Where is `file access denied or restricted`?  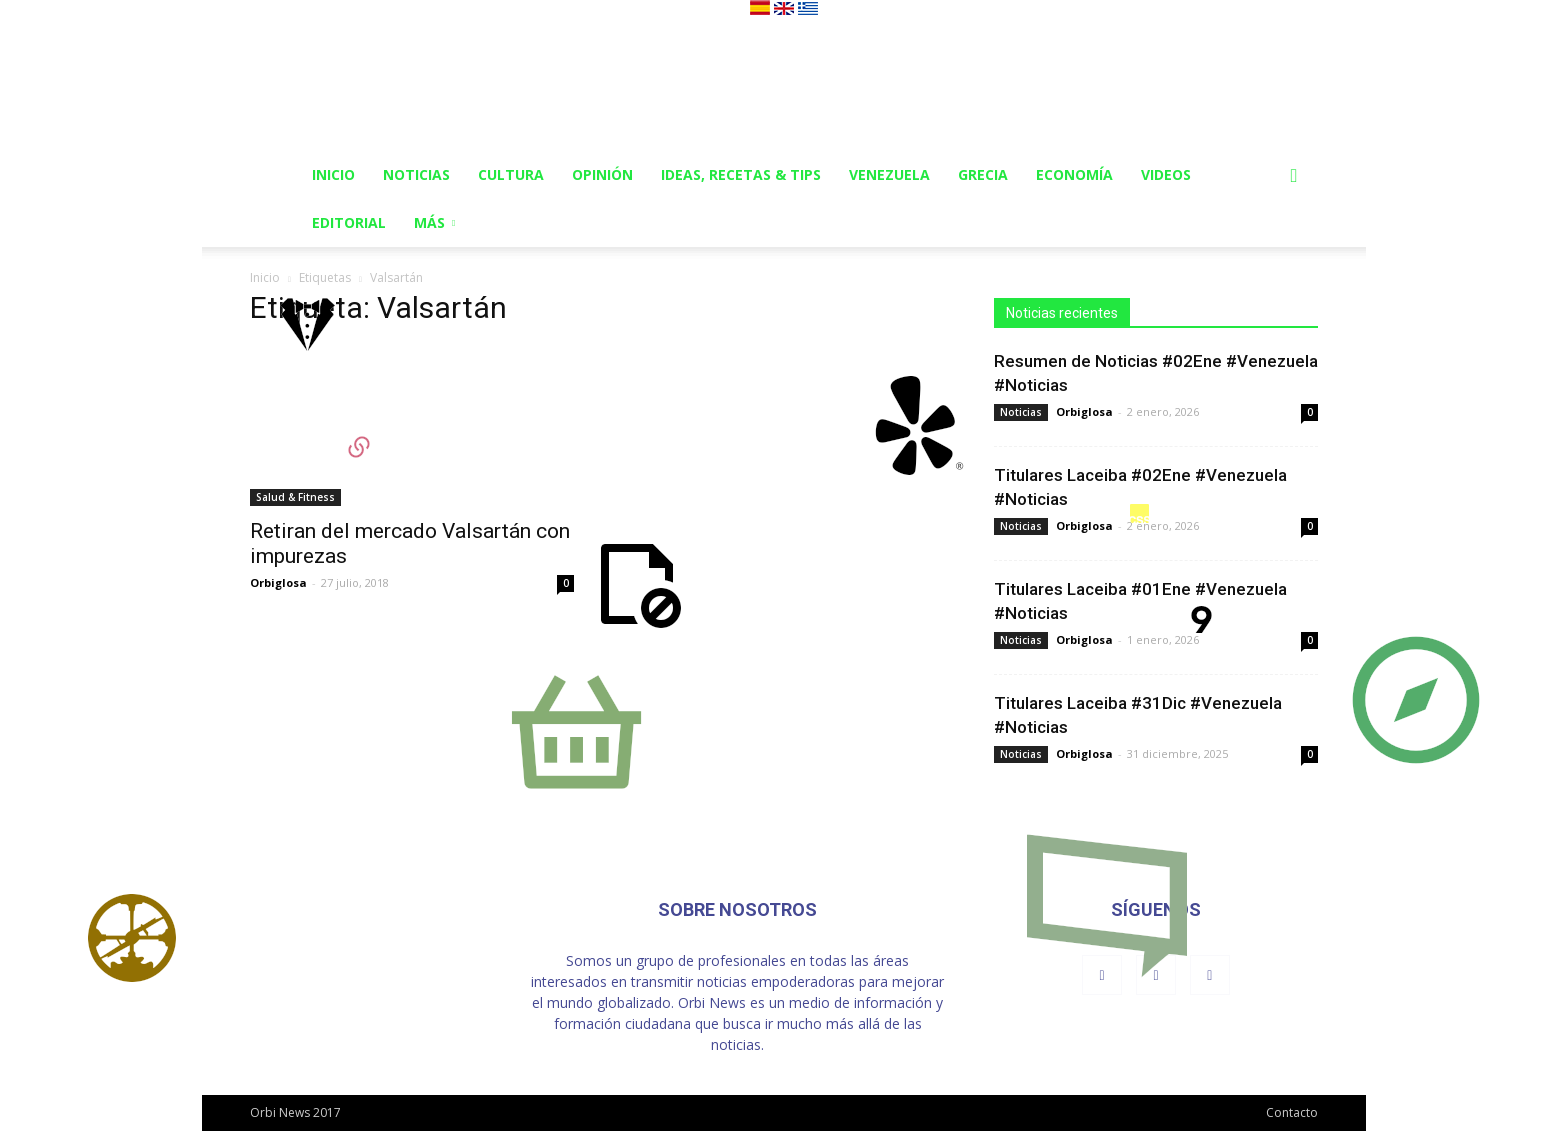
file access denied or restricted is located at coordinates (637, 584).